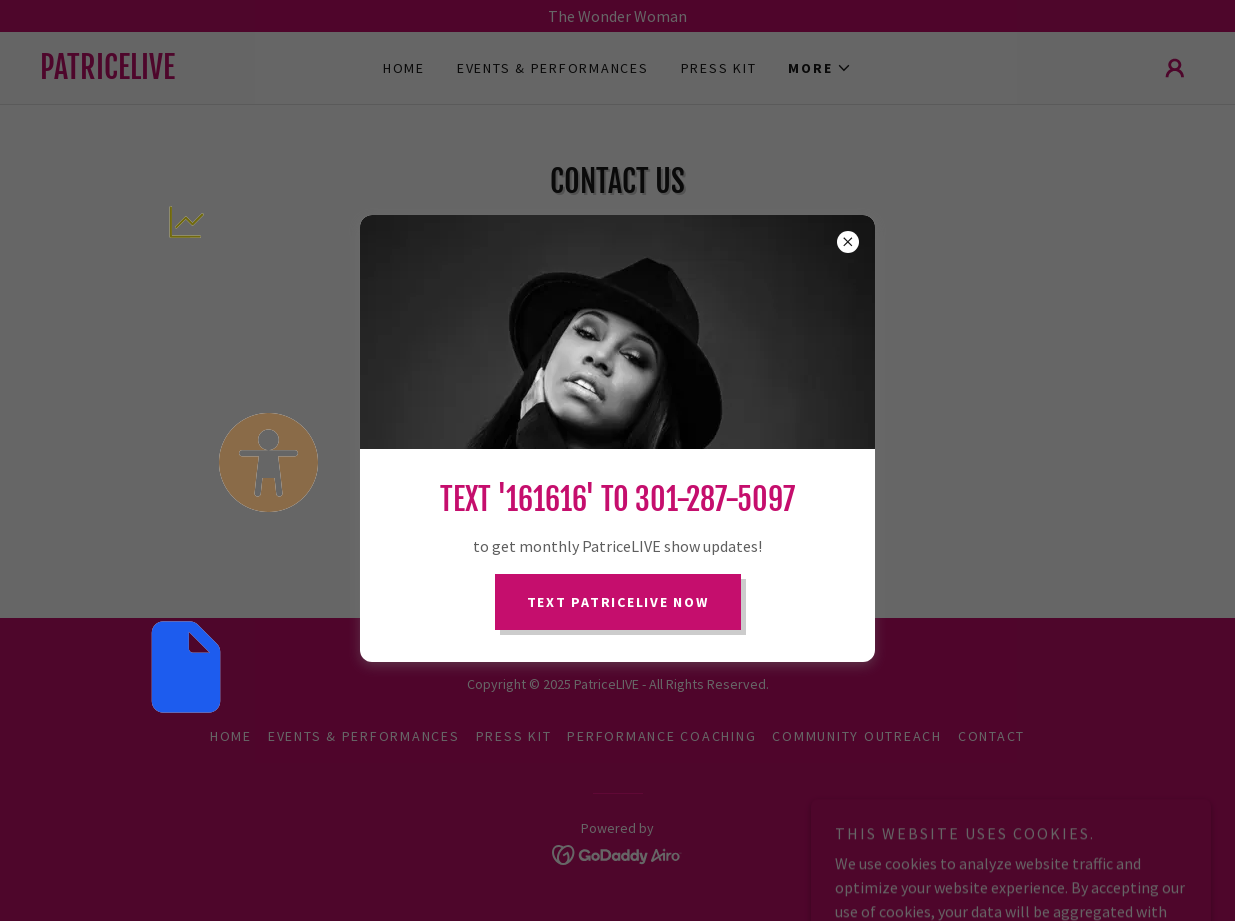 The width and height of the screenshot is (1235, 921). I want to click on view analytics or statistics, so click(187, 222).